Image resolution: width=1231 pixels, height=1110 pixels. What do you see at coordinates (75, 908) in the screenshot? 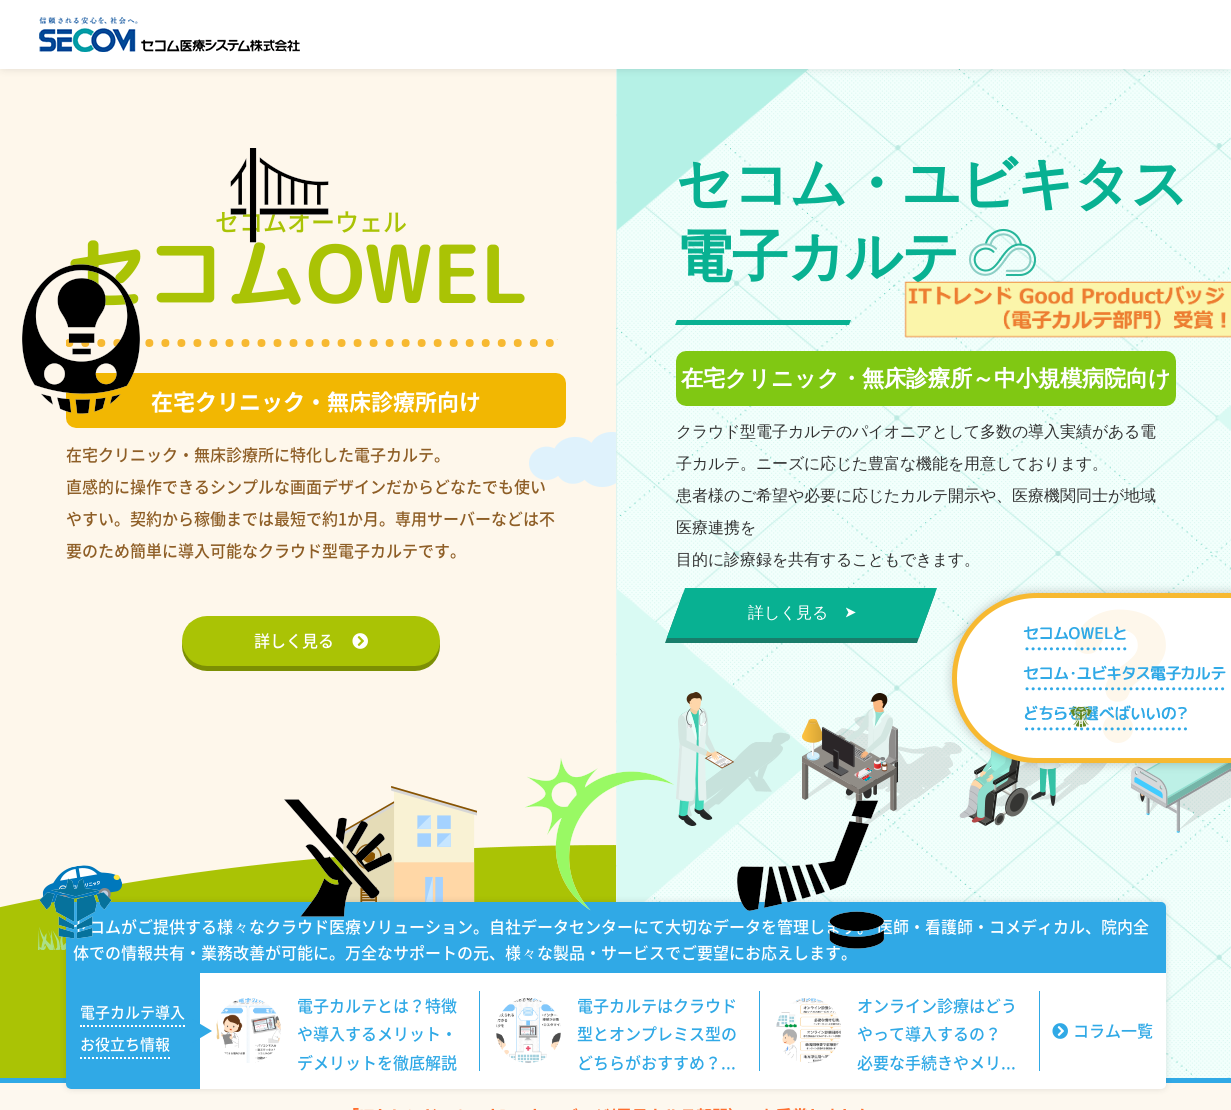
I see `equip shoulder armor to your character` at bounding box center [75, 908].